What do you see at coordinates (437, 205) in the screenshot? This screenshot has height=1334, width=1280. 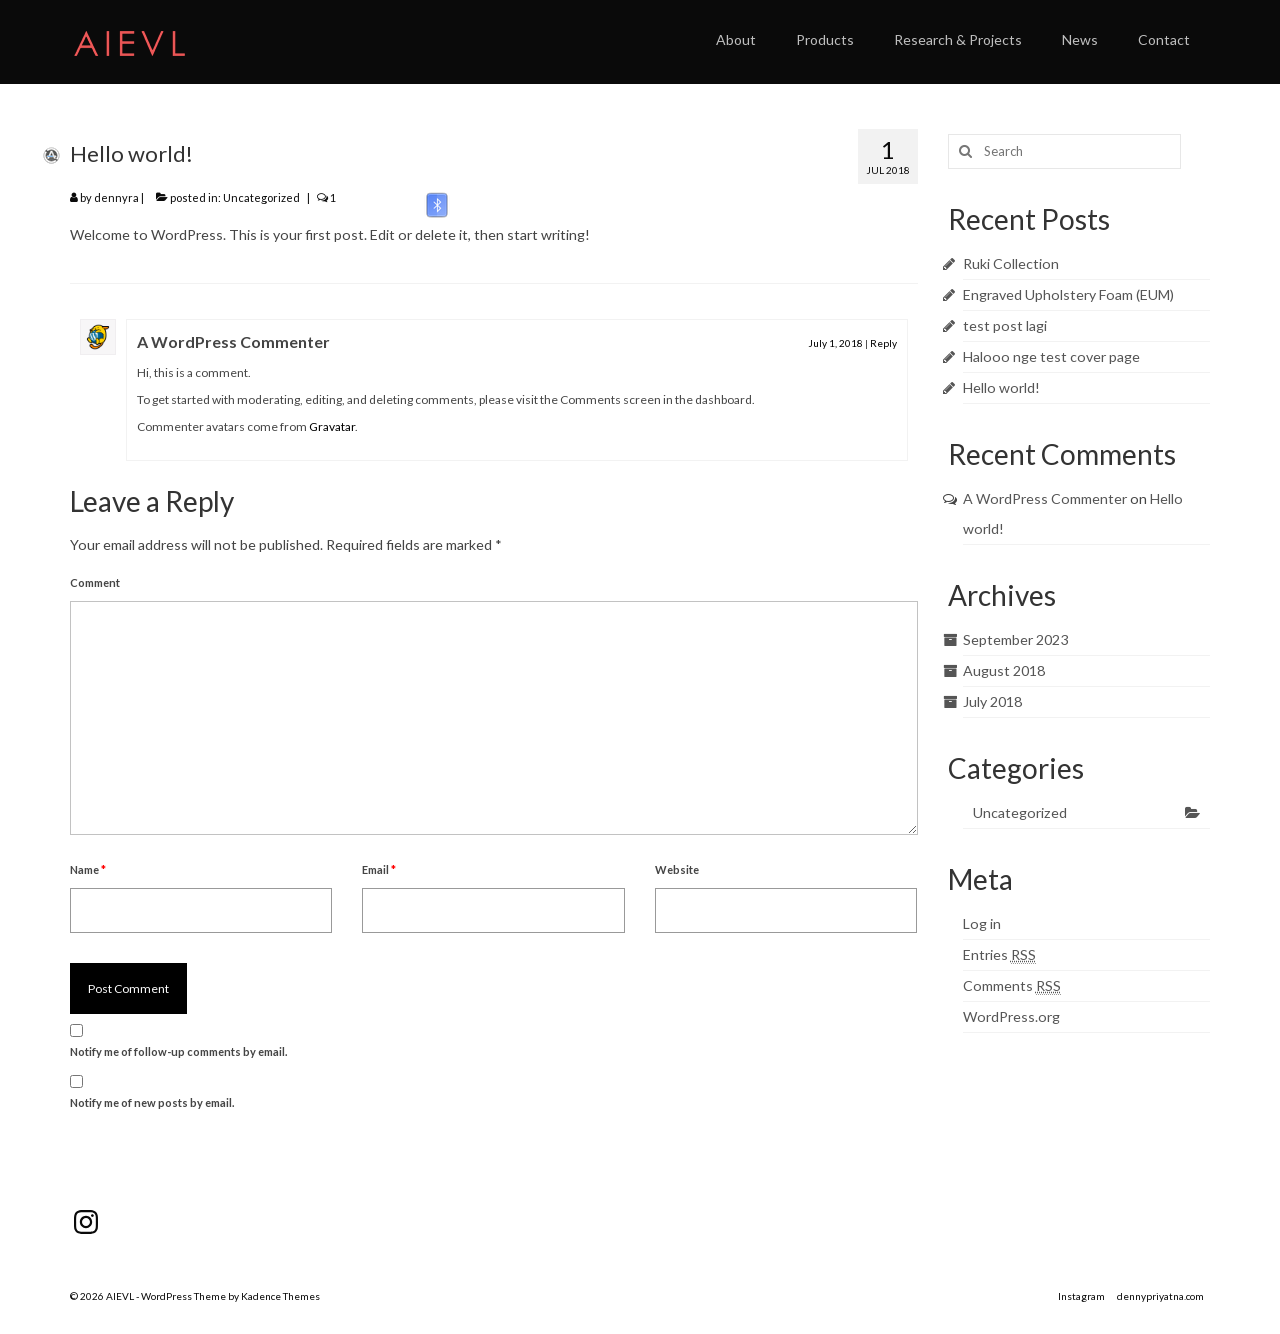 I see `open bluetooth settings` at bounding box center [437, 205].